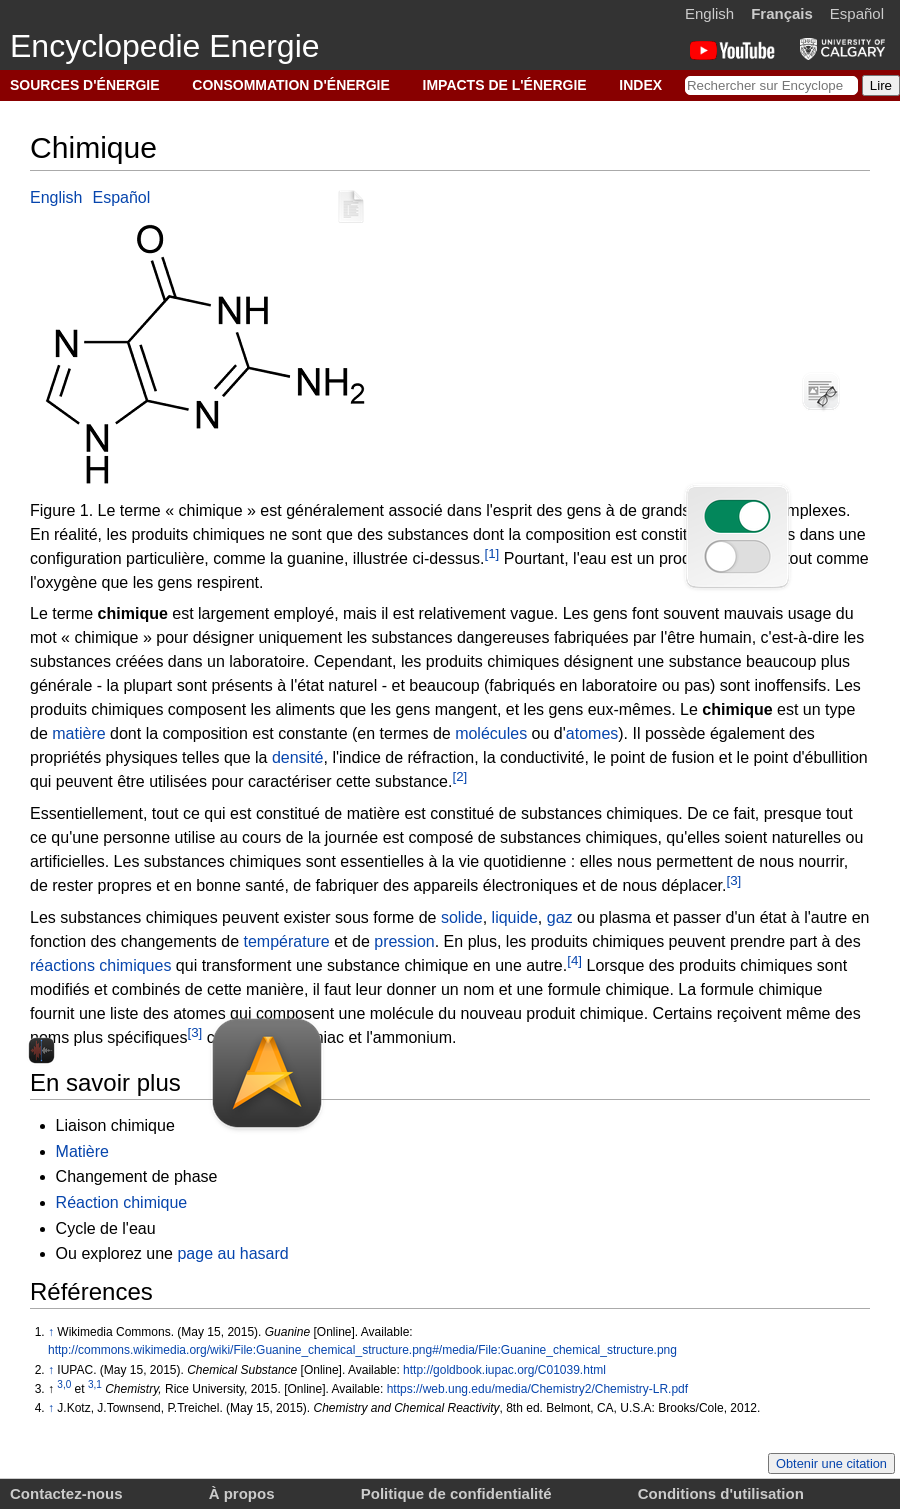 The image size is (900, 1509). What do you see at coordinates (351, 207) in the screenshot?
I see `a text document file preview` at bounding box center [351, 207].